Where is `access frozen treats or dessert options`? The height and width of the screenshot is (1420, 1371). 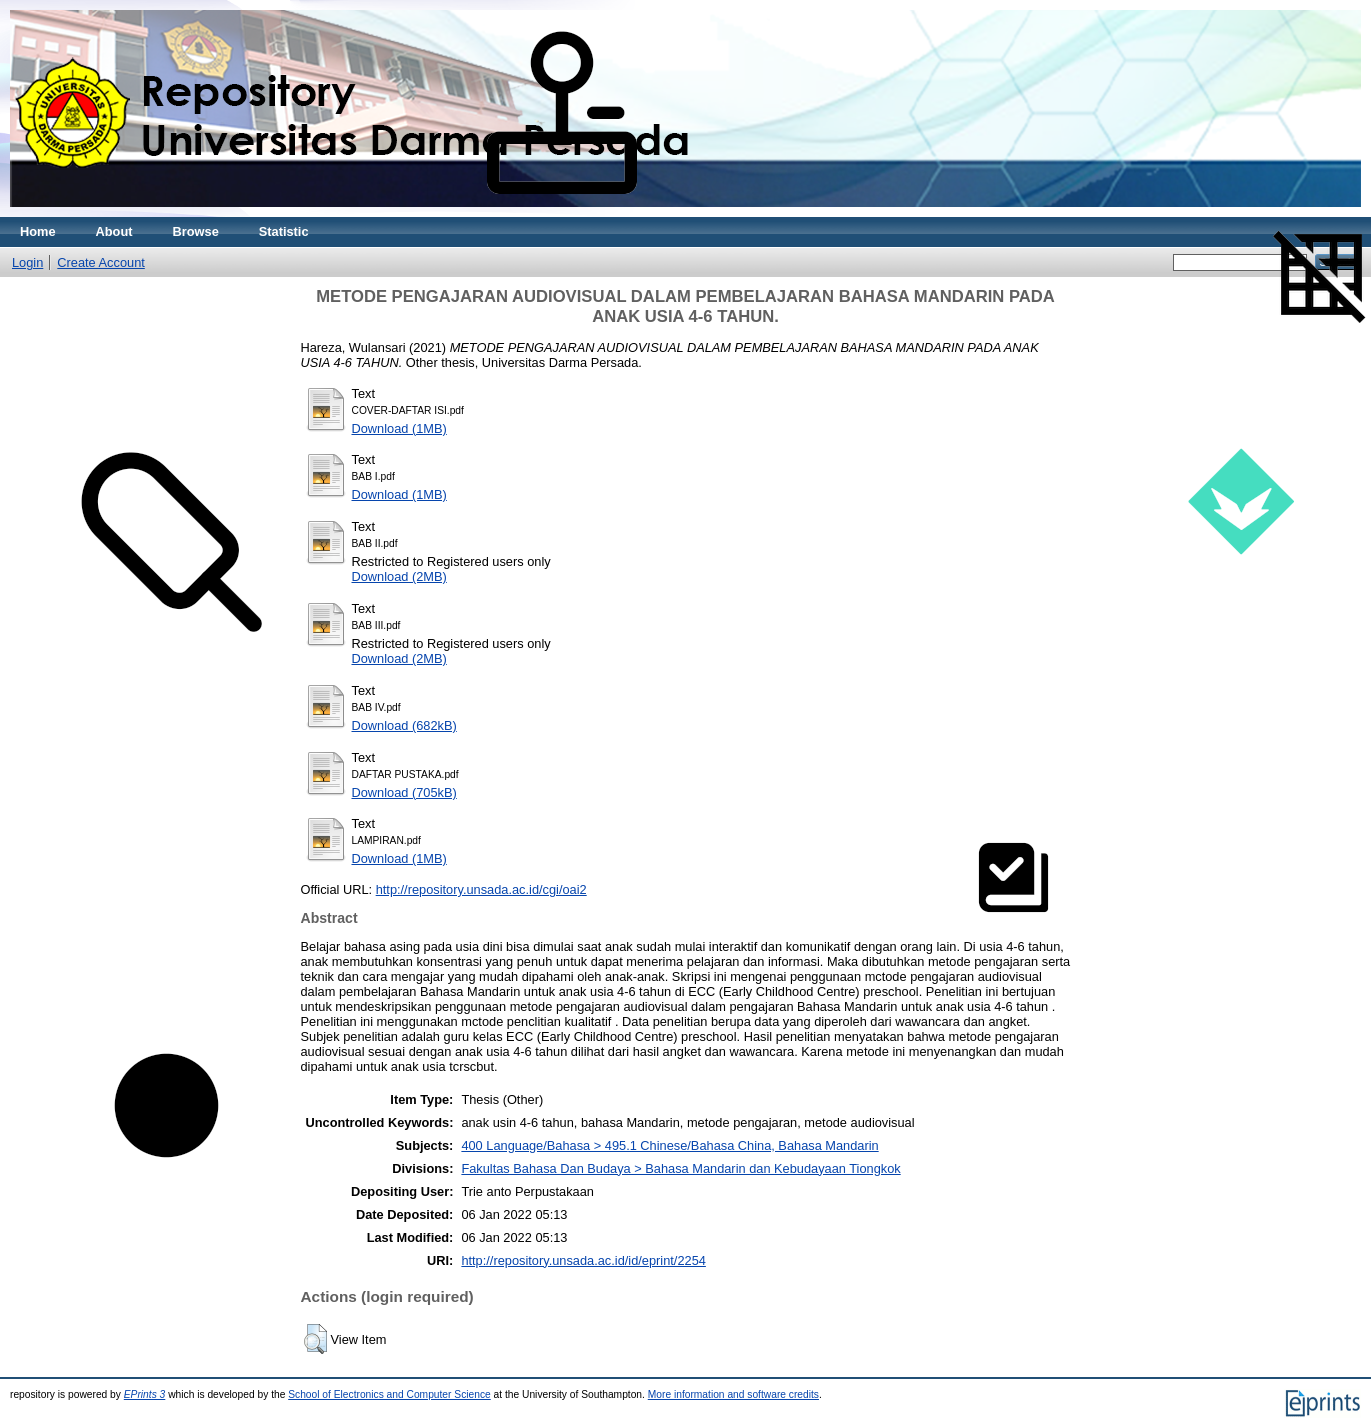
access frozen treats or dessert options is located at coordinates (172, 542).